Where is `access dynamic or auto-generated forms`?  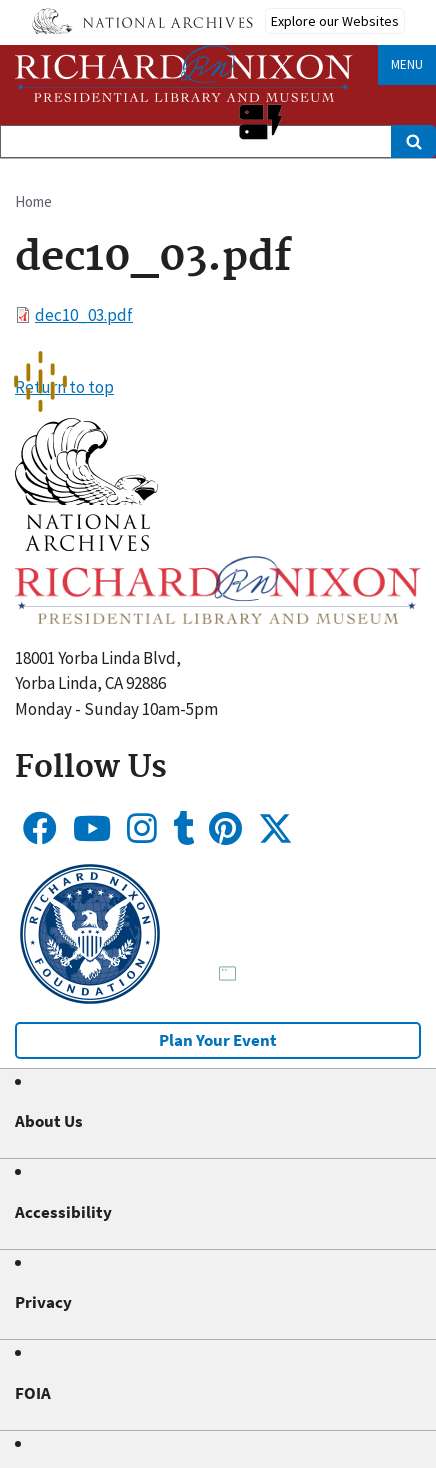 access dynamic or auto-generated forms is located at coordinates (261, 122).